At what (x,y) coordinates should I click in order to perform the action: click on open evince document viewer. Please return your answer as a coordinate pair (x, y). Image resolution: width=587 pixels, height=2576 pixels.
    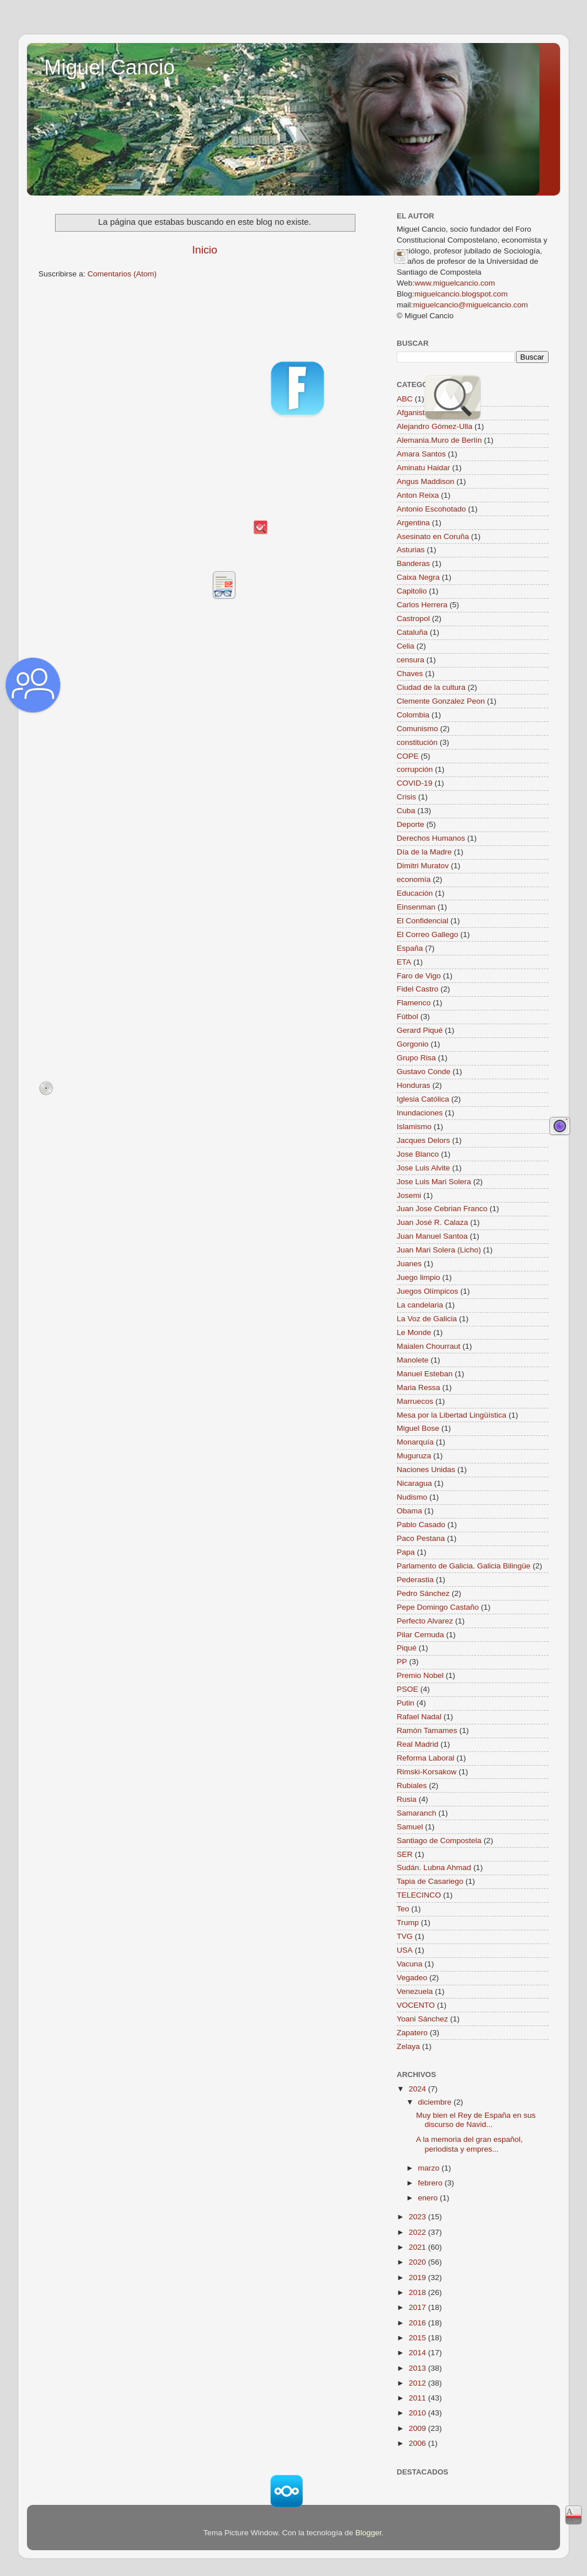
    Looking at the image, I should click on (224, 585).